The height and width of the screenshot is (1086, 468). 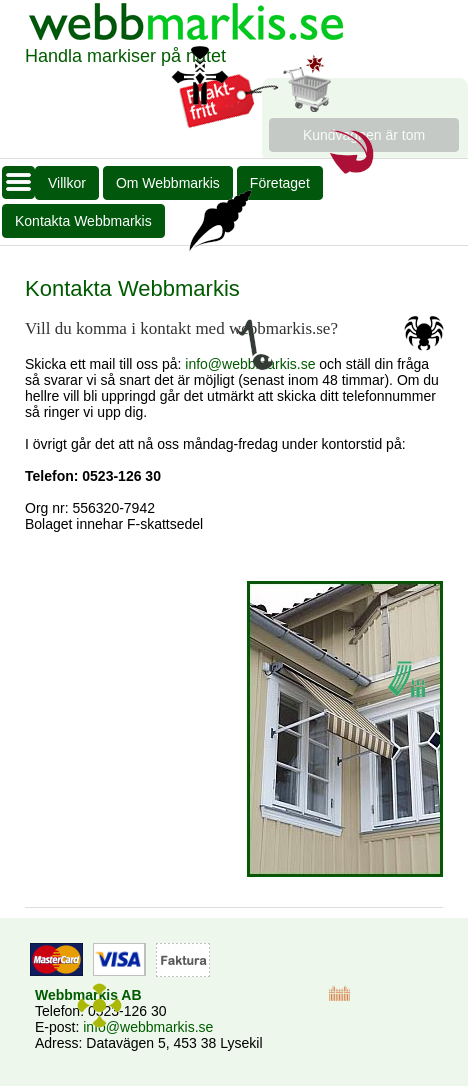 What do you see at coordinates (315, 64) in the screenshot?
I see `select mace weapon in game inventory` at bounding box center [315, 64].